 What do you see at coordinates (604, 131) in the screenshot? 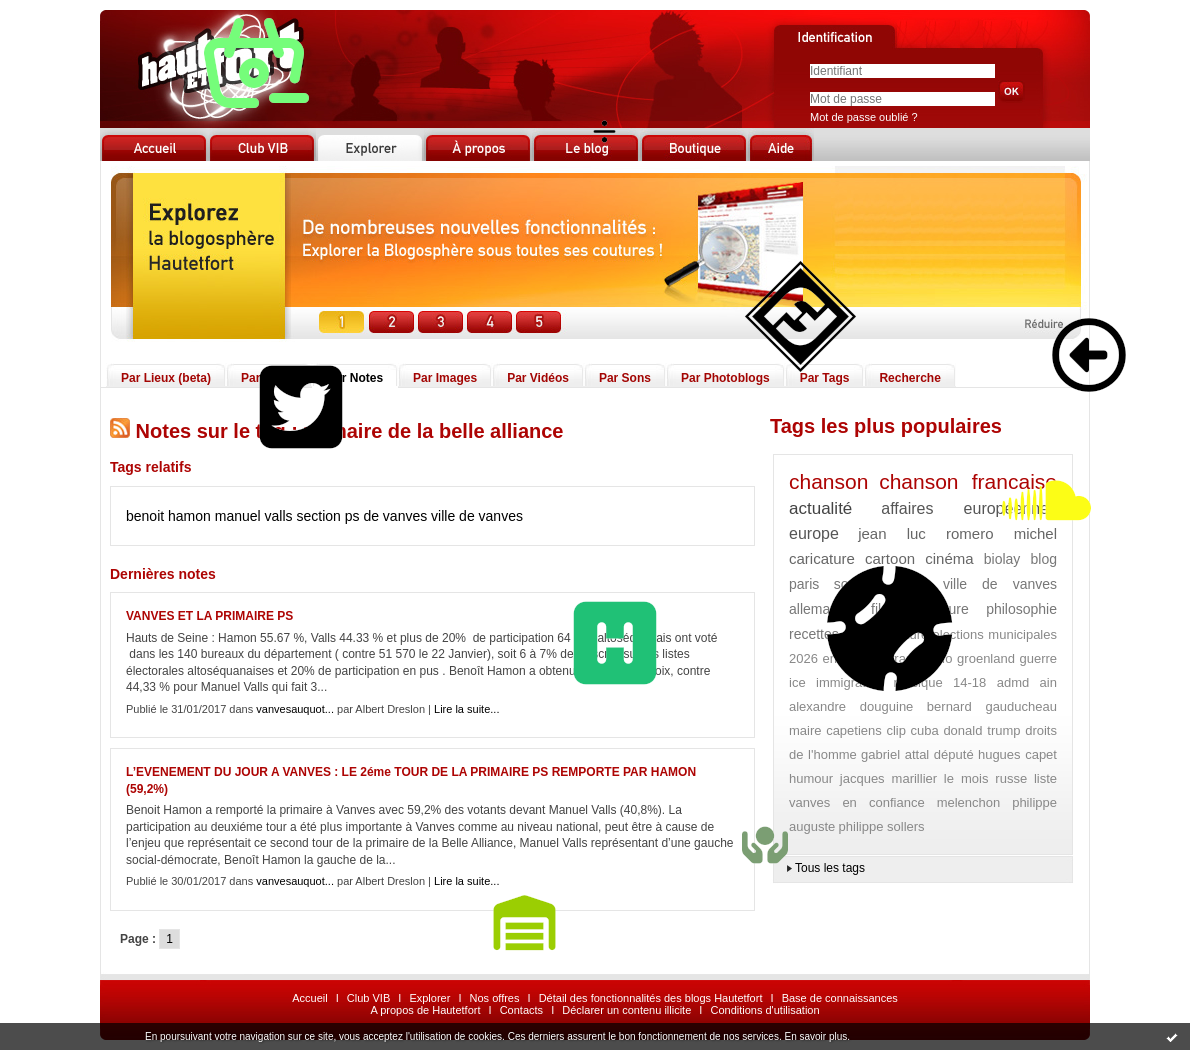
I see `perform a division calculation` at bounding box center [604, 131].